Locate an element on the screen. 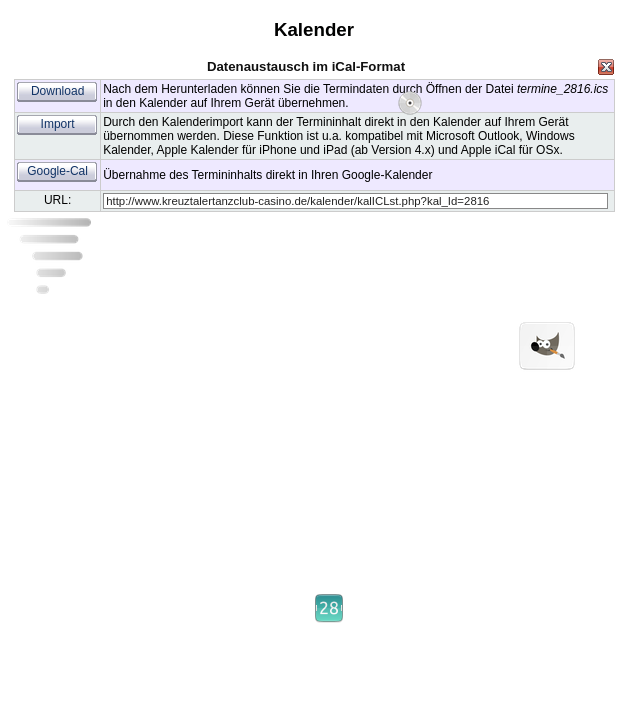 The height and width of the screenshot is (720, 628). indicates tornado or severe storm warning is located at coordinates (49, 256).